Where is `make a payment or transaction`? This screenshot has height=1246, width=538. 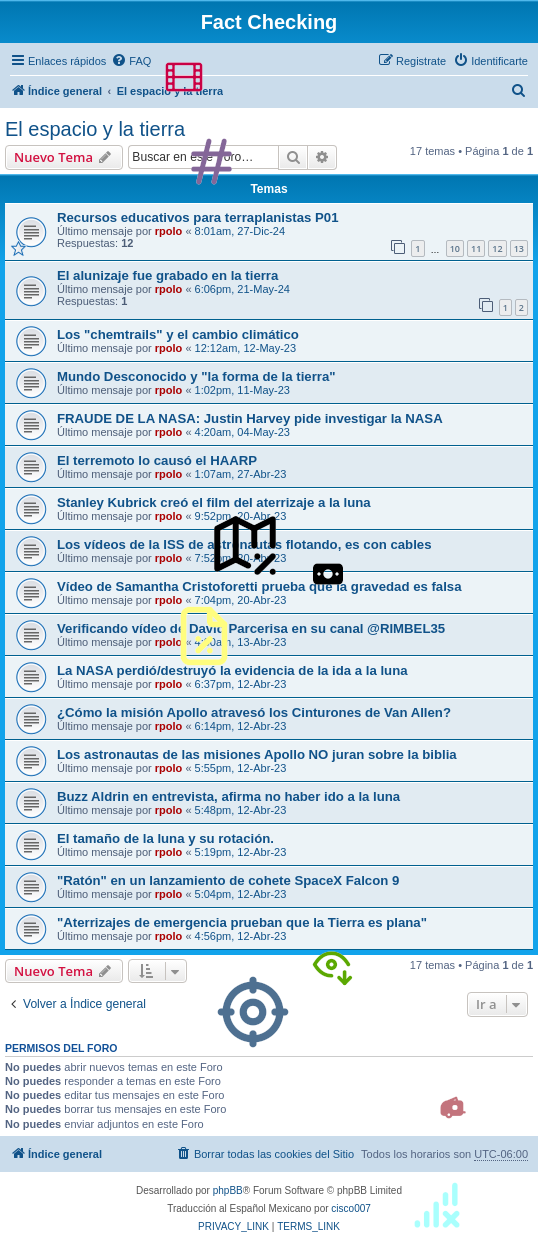
make a payment or transaction is located at coordinates (328, 574).